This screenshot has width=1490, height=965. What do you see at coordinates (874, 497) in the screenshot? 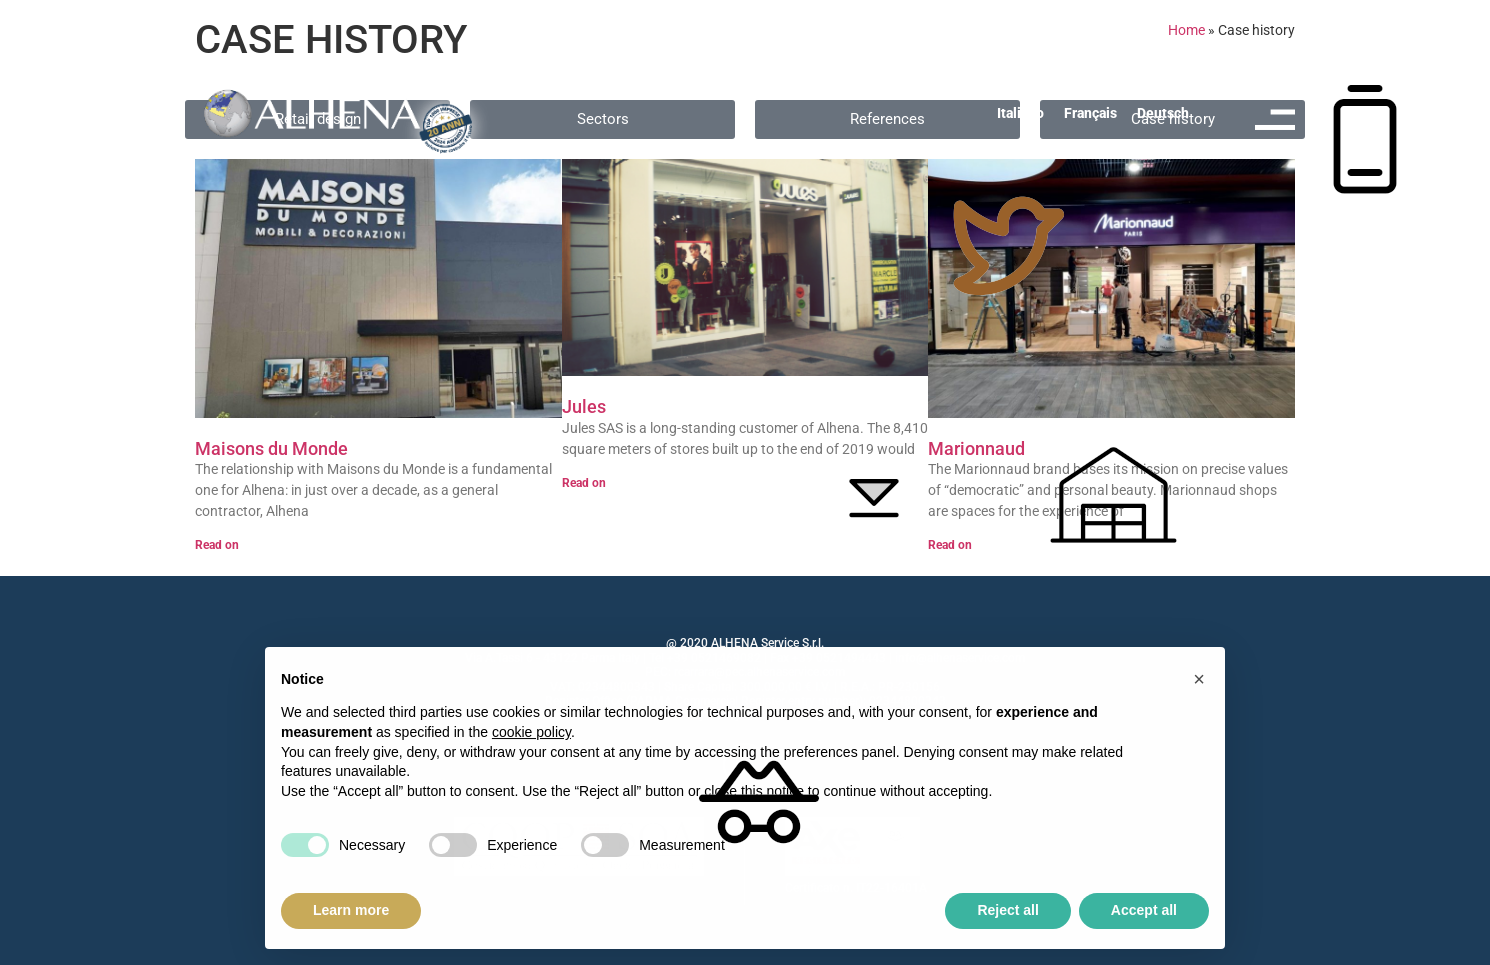
I see `expand content below` at bounding box center [874, 497].